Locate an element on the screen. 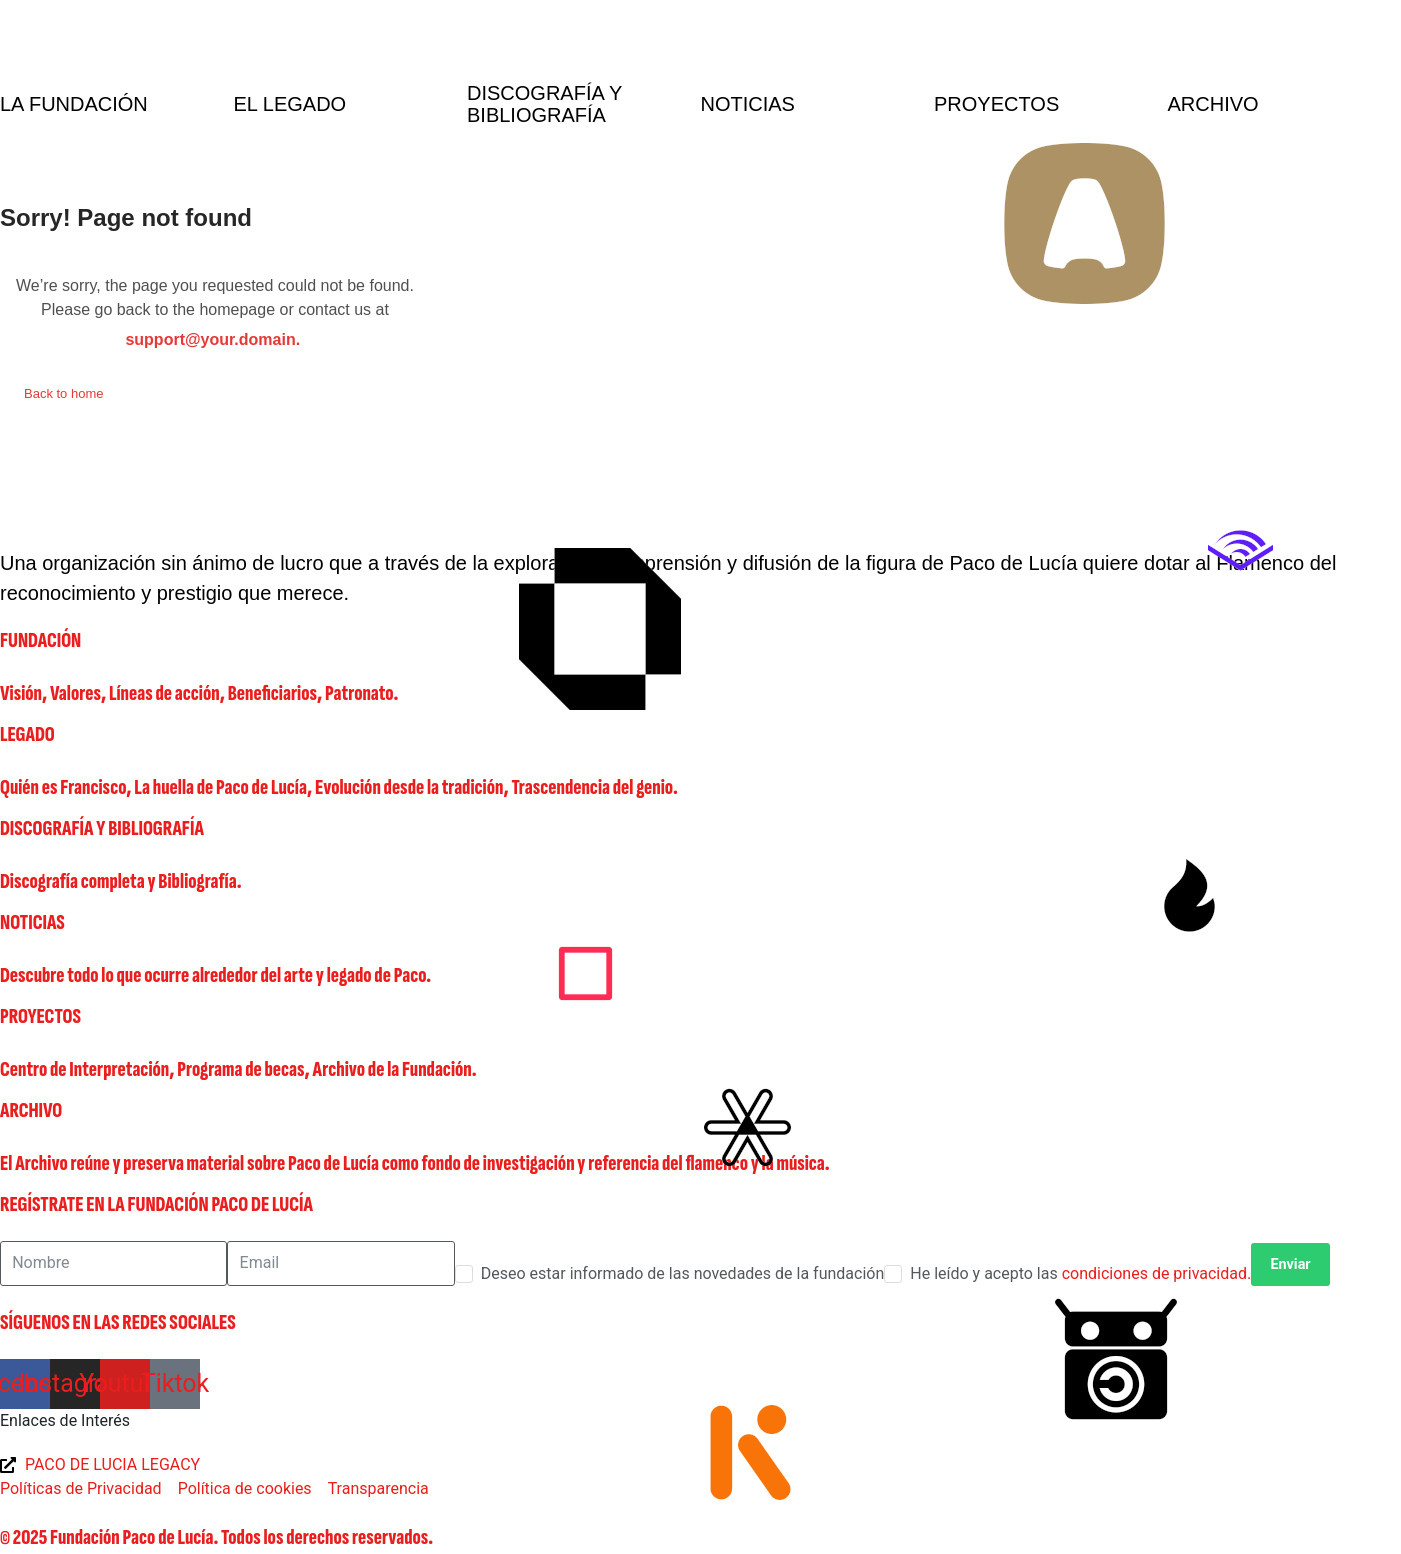 This screenshot has width=1401, height=1554. stop media playback is located at coordinates (585, 973).